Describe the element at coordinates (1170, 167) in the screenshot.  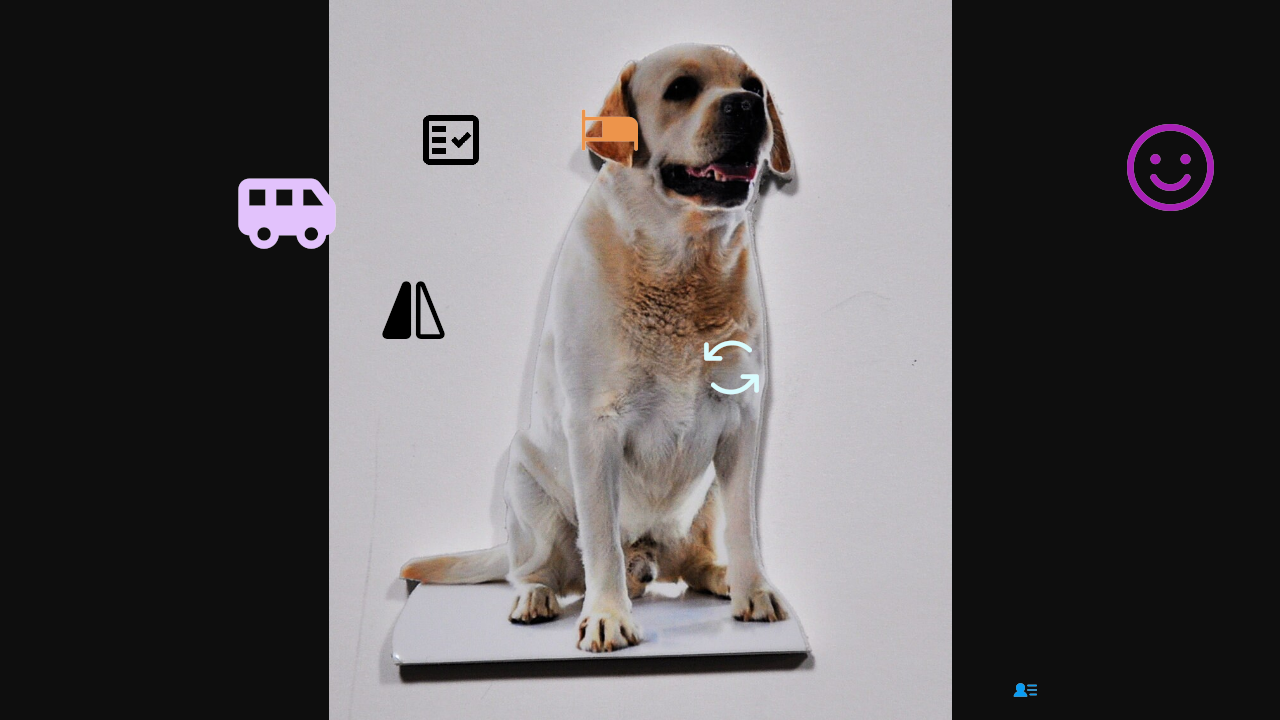
I see `add an emoji or reaction` at that location.